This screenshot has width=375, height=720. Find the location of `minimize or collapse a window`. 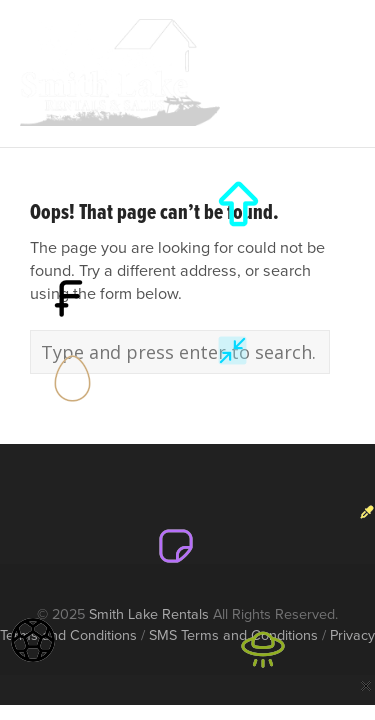

minimize or collapse a window is located at coordinates (232, 350).